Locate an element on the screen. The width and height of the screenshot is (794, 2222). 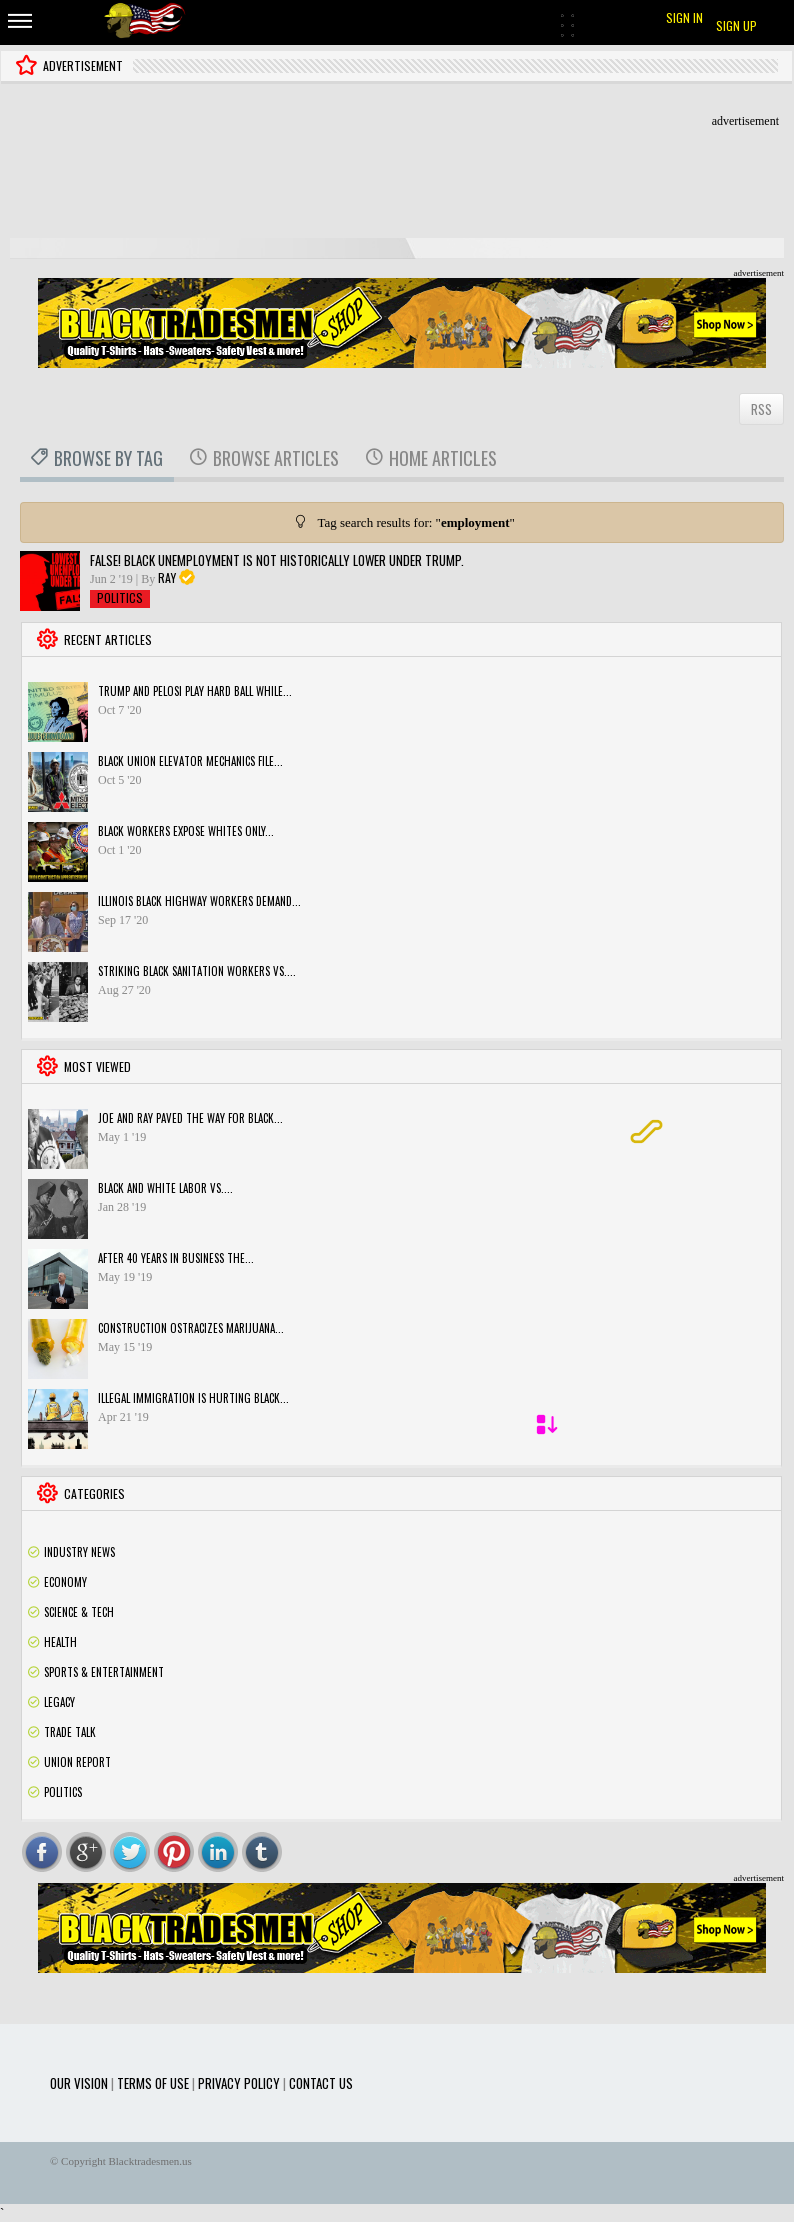
indicates escalator location in a building or transit map is located at coordinates (646, 1131).